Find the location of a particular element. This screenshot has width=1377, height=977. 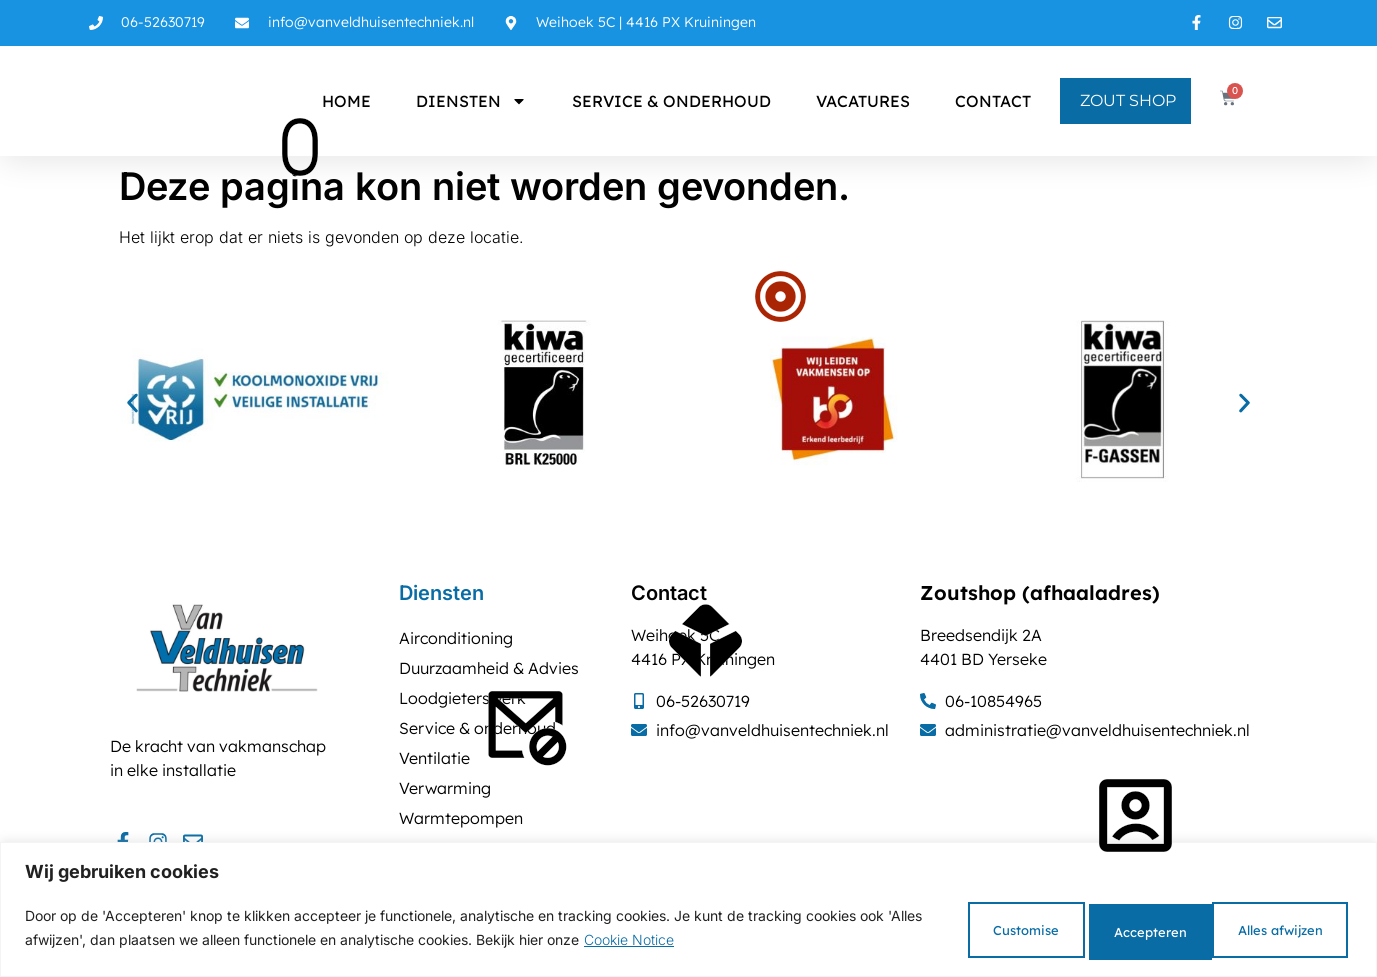

indicates zero items or empty count is located at coordinates (300, 147).